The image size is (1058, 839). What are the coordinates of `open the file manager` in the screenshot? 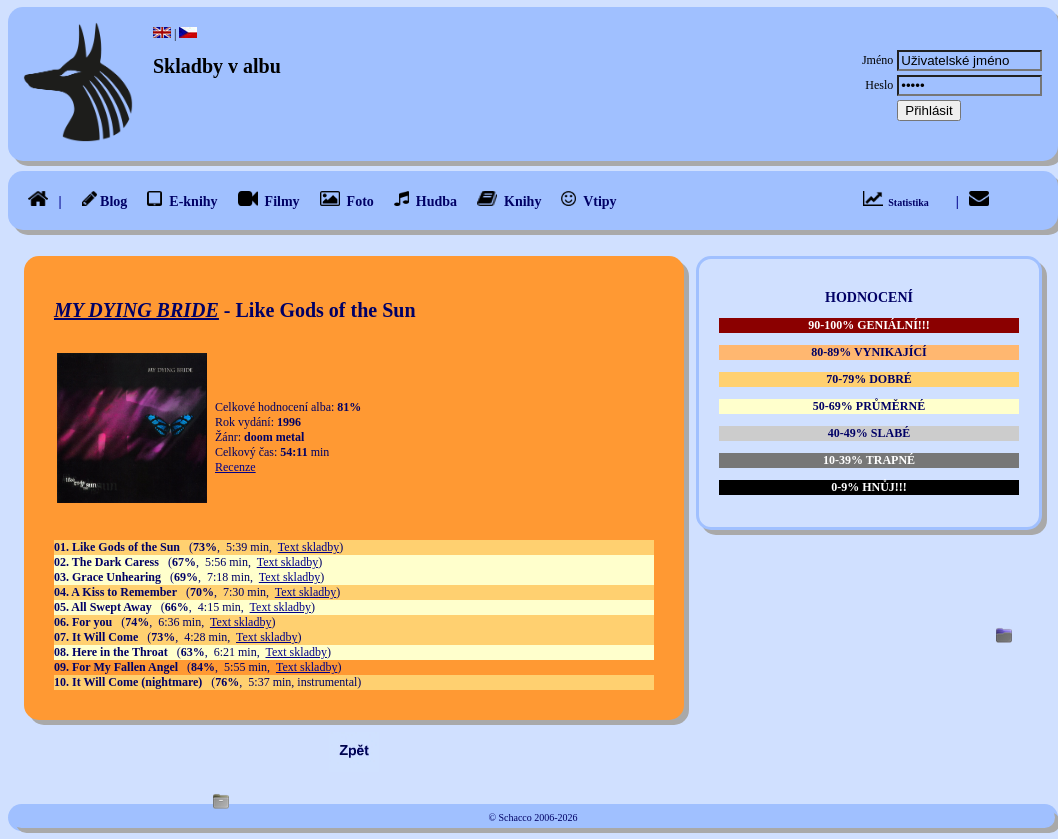 It's located at (221, 801).